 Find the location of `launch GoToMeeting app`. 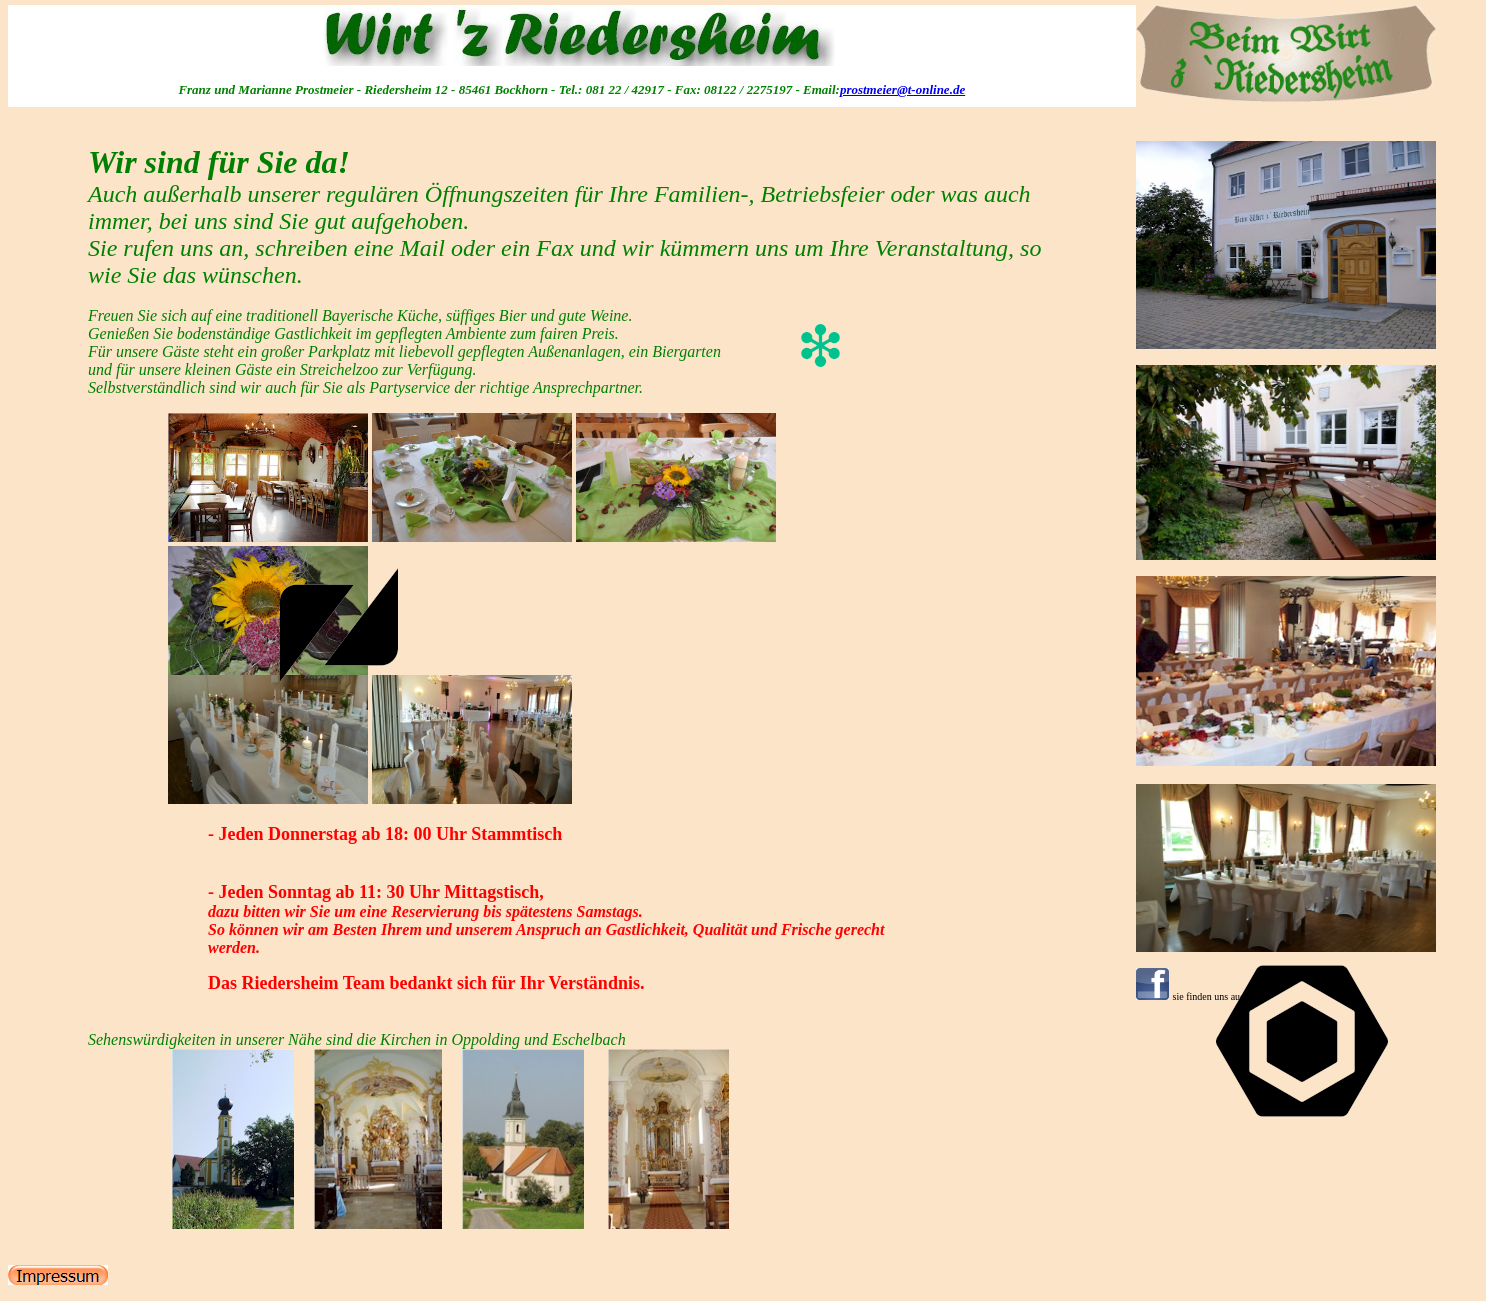

launch GoToMeeting app is located at coordinates (820, 345).